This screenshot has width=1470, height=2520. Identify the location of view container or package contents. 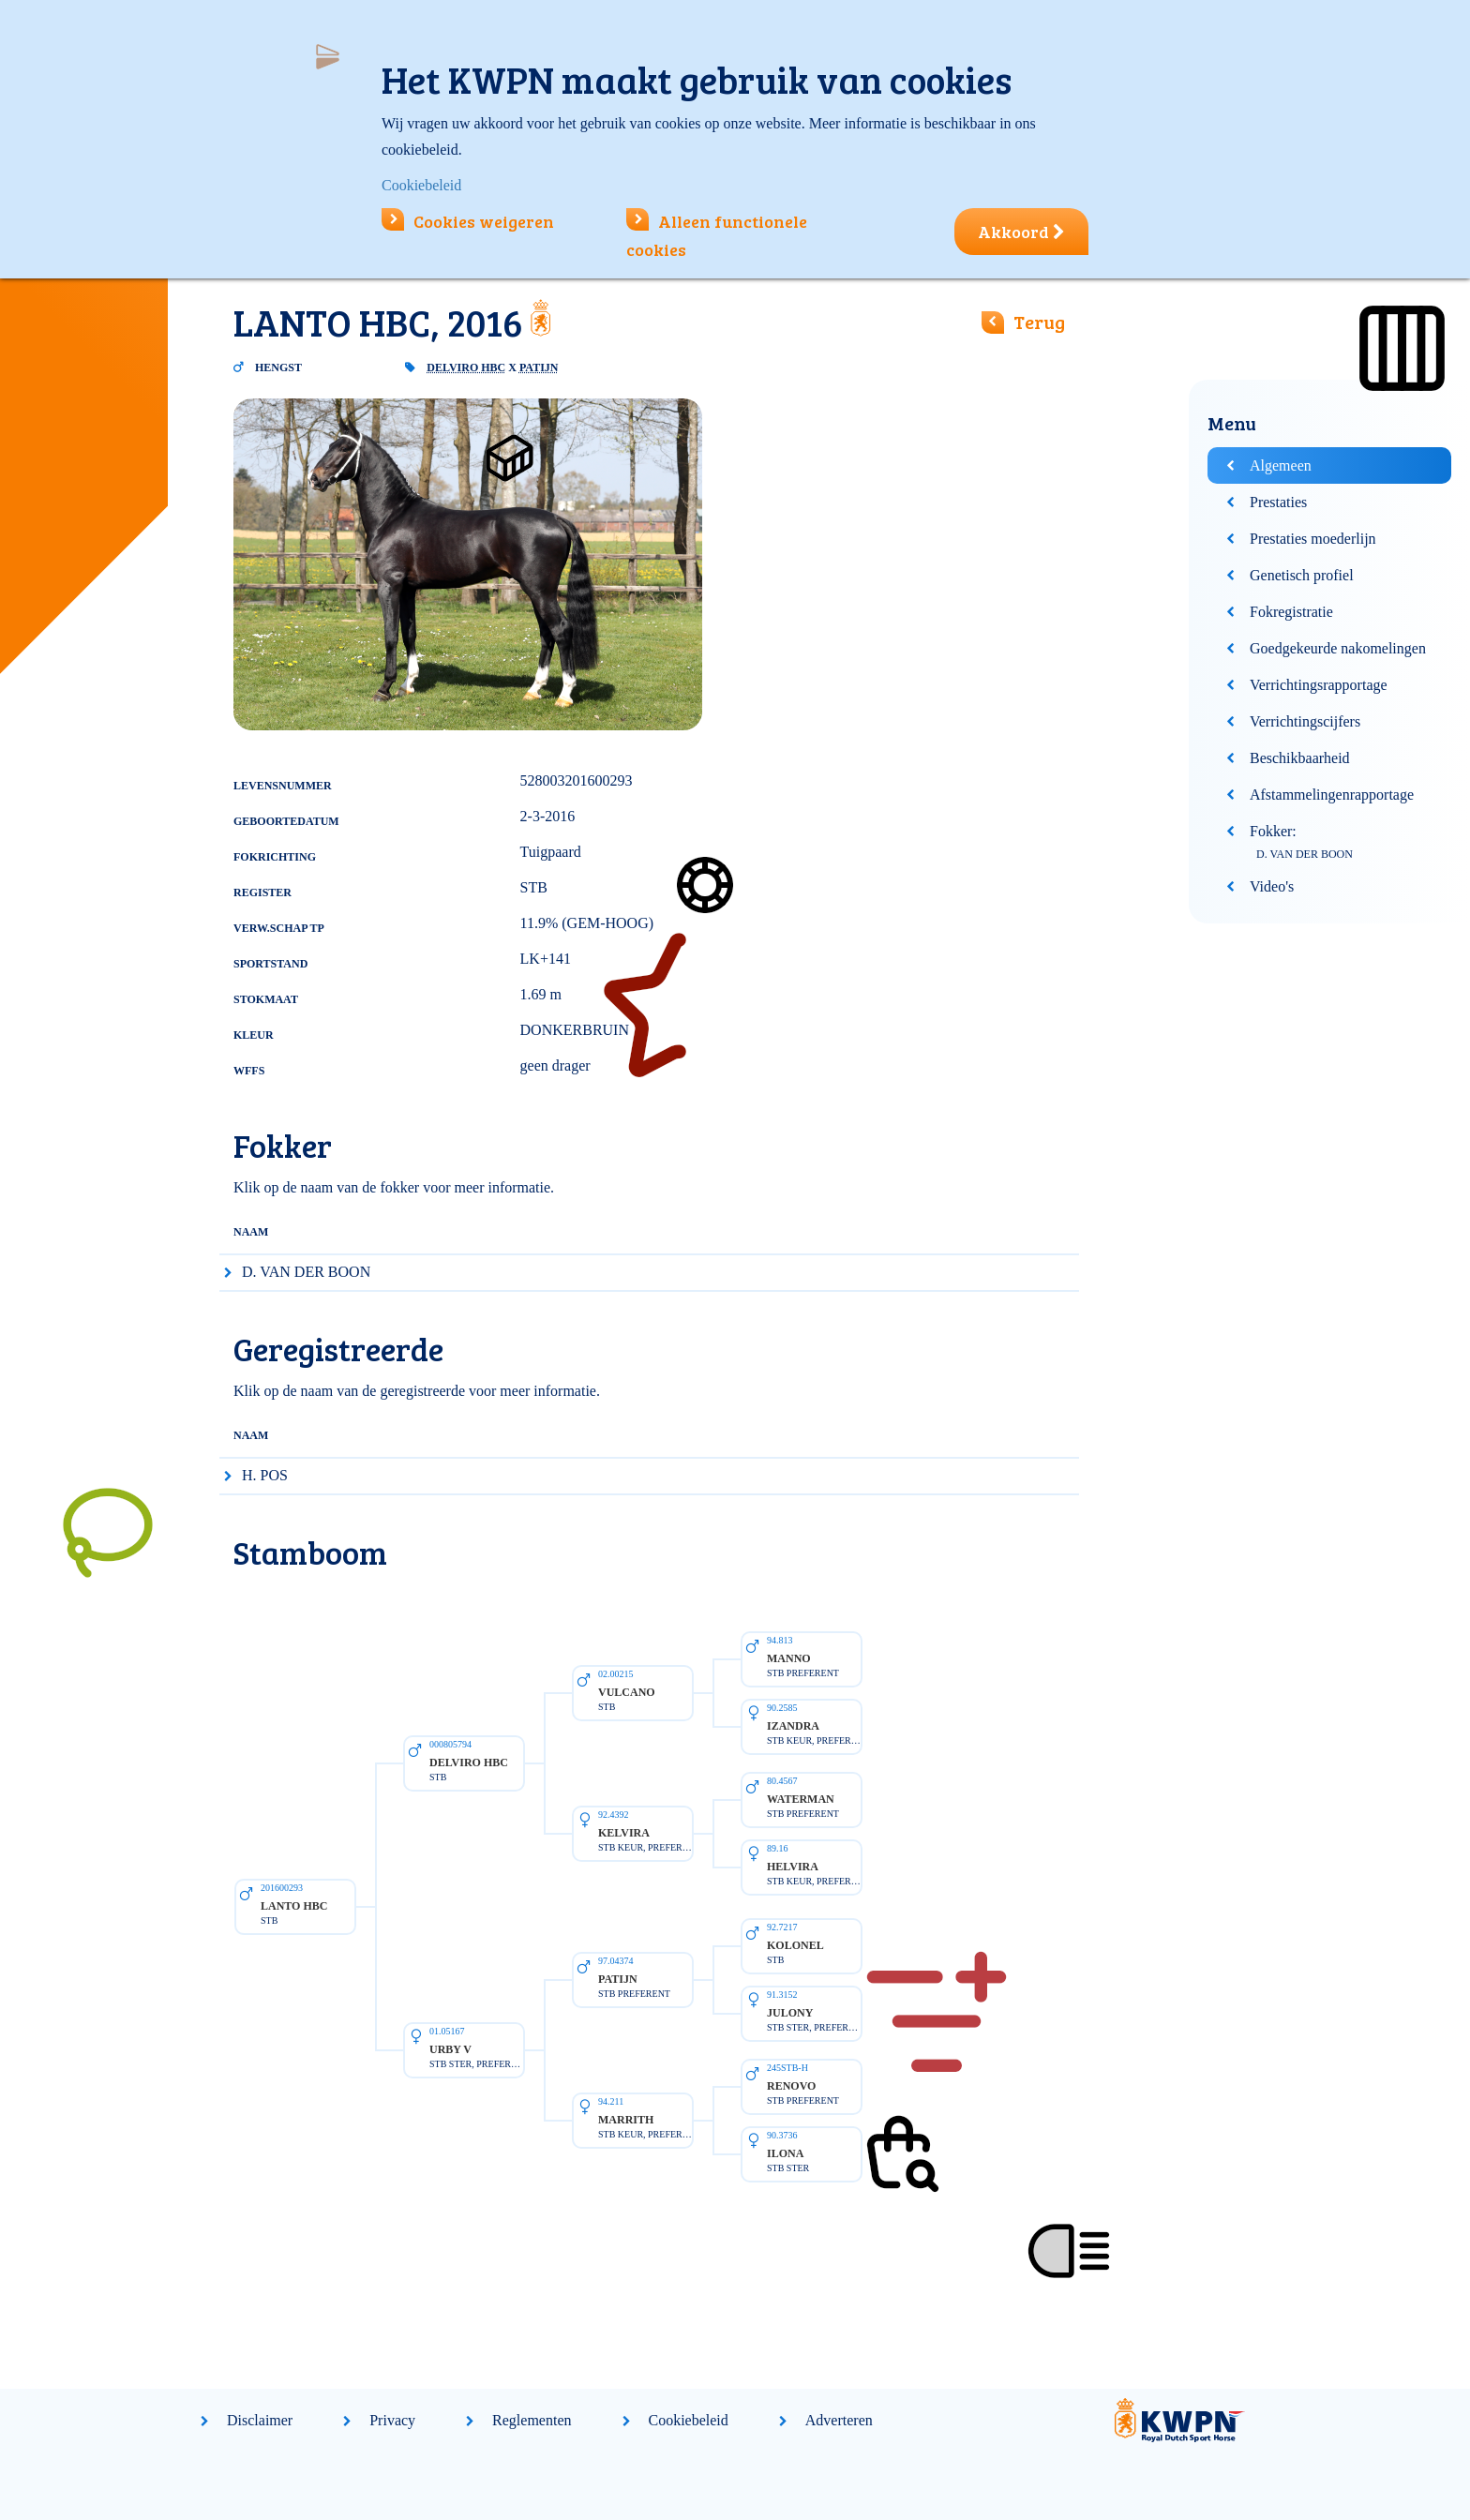
(509, 458).